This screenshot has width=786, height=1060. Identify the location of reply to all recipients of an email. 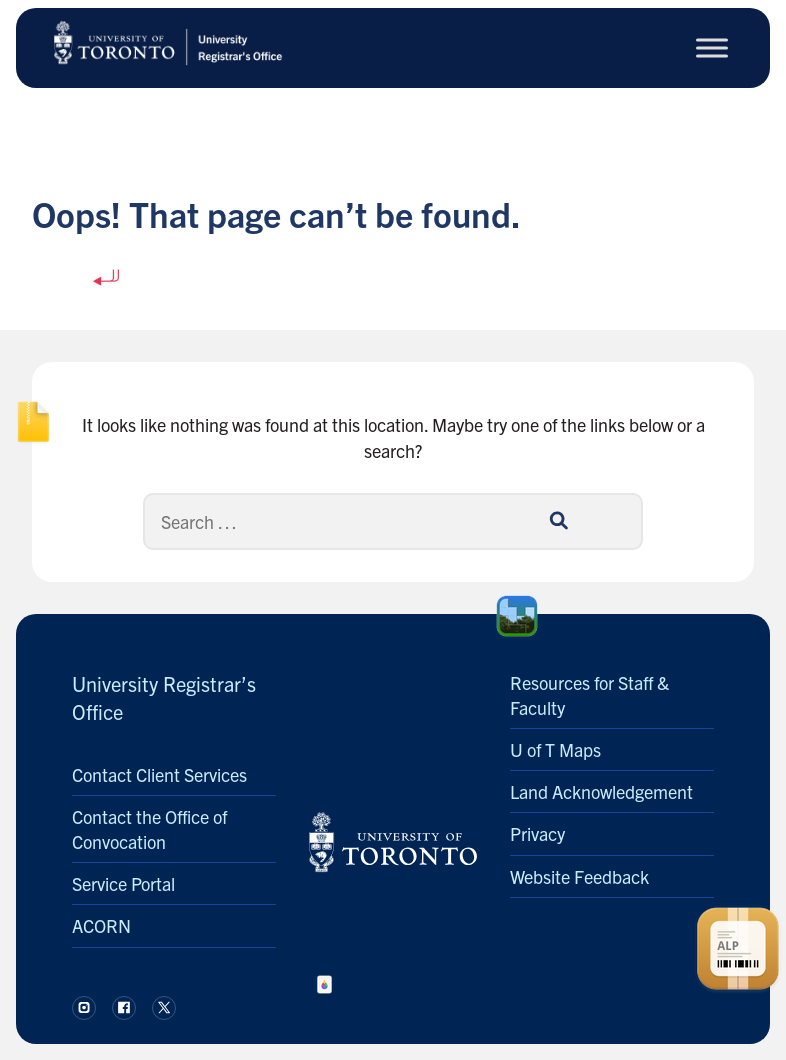
(105, 277).